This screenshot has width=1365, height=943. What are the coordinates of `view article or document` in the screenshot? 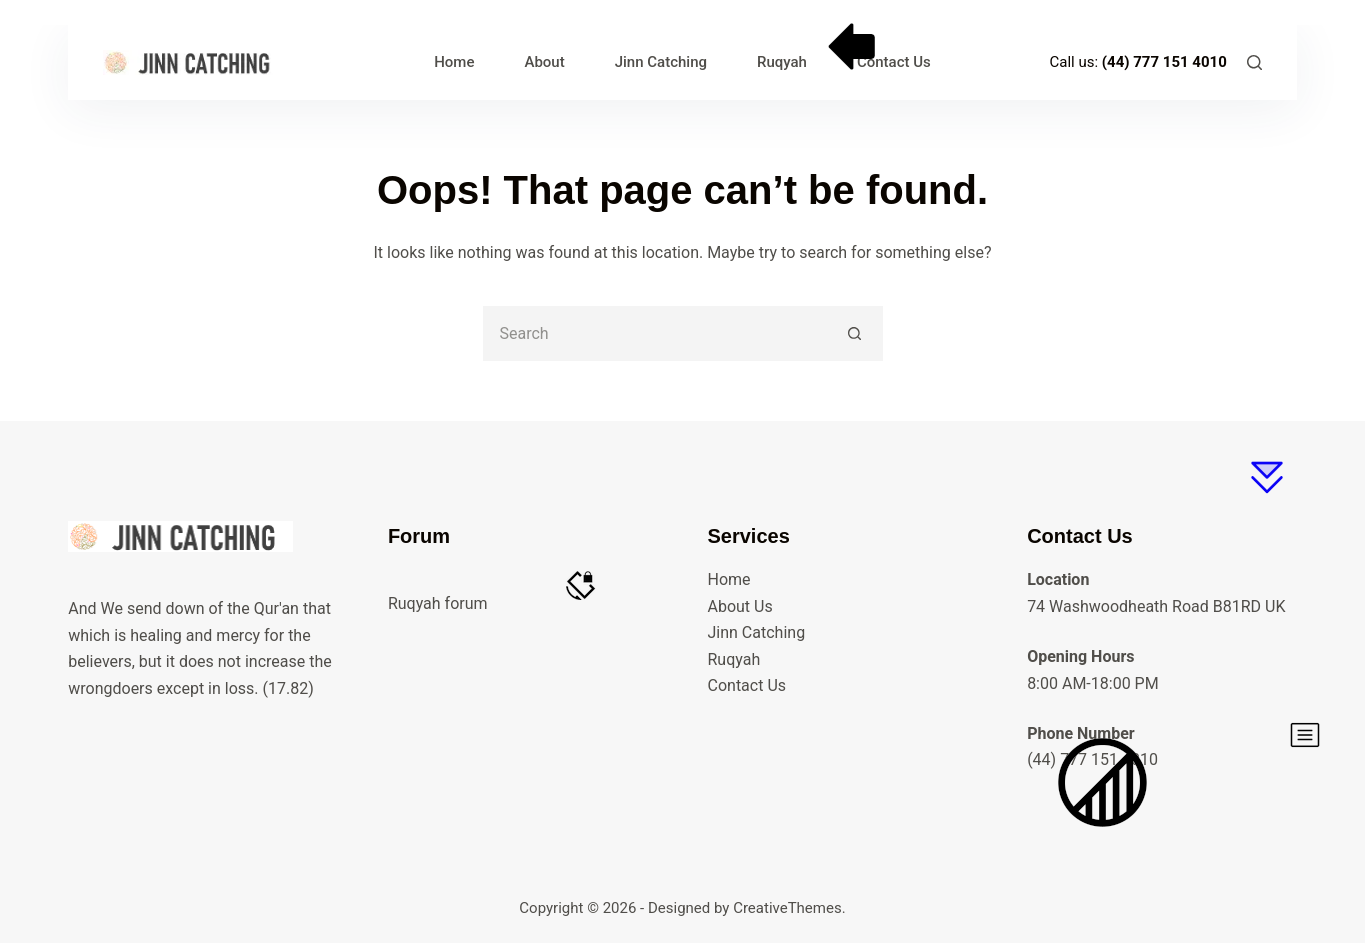 It's located at (1305, 735).